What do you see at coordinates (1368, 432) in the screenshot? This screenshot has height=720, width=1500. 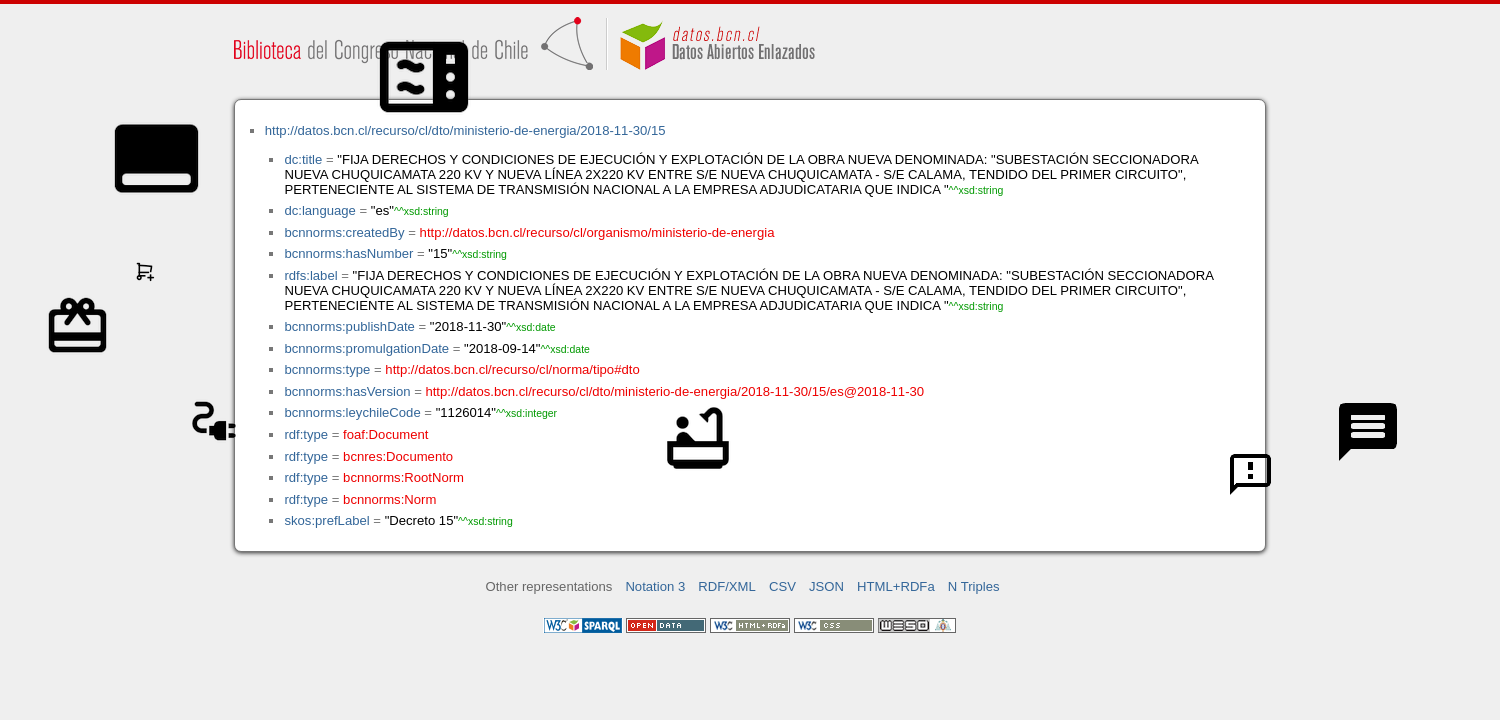 I see `open messaging or chat` at bounding box center [1368, 432].